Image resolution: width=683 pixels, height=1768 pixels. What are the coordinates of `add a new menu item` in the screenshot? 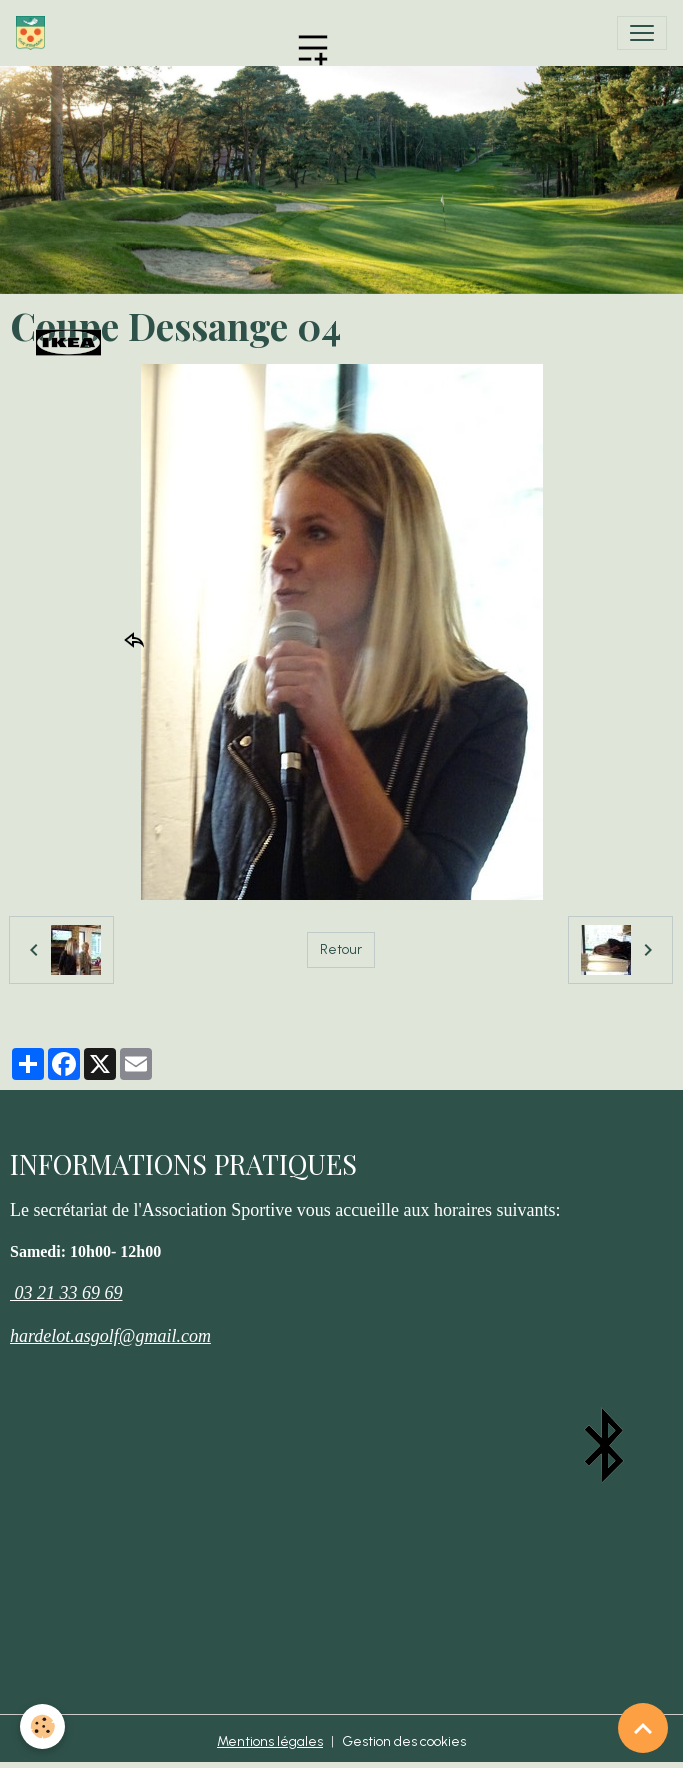 It's located at (313, 48).